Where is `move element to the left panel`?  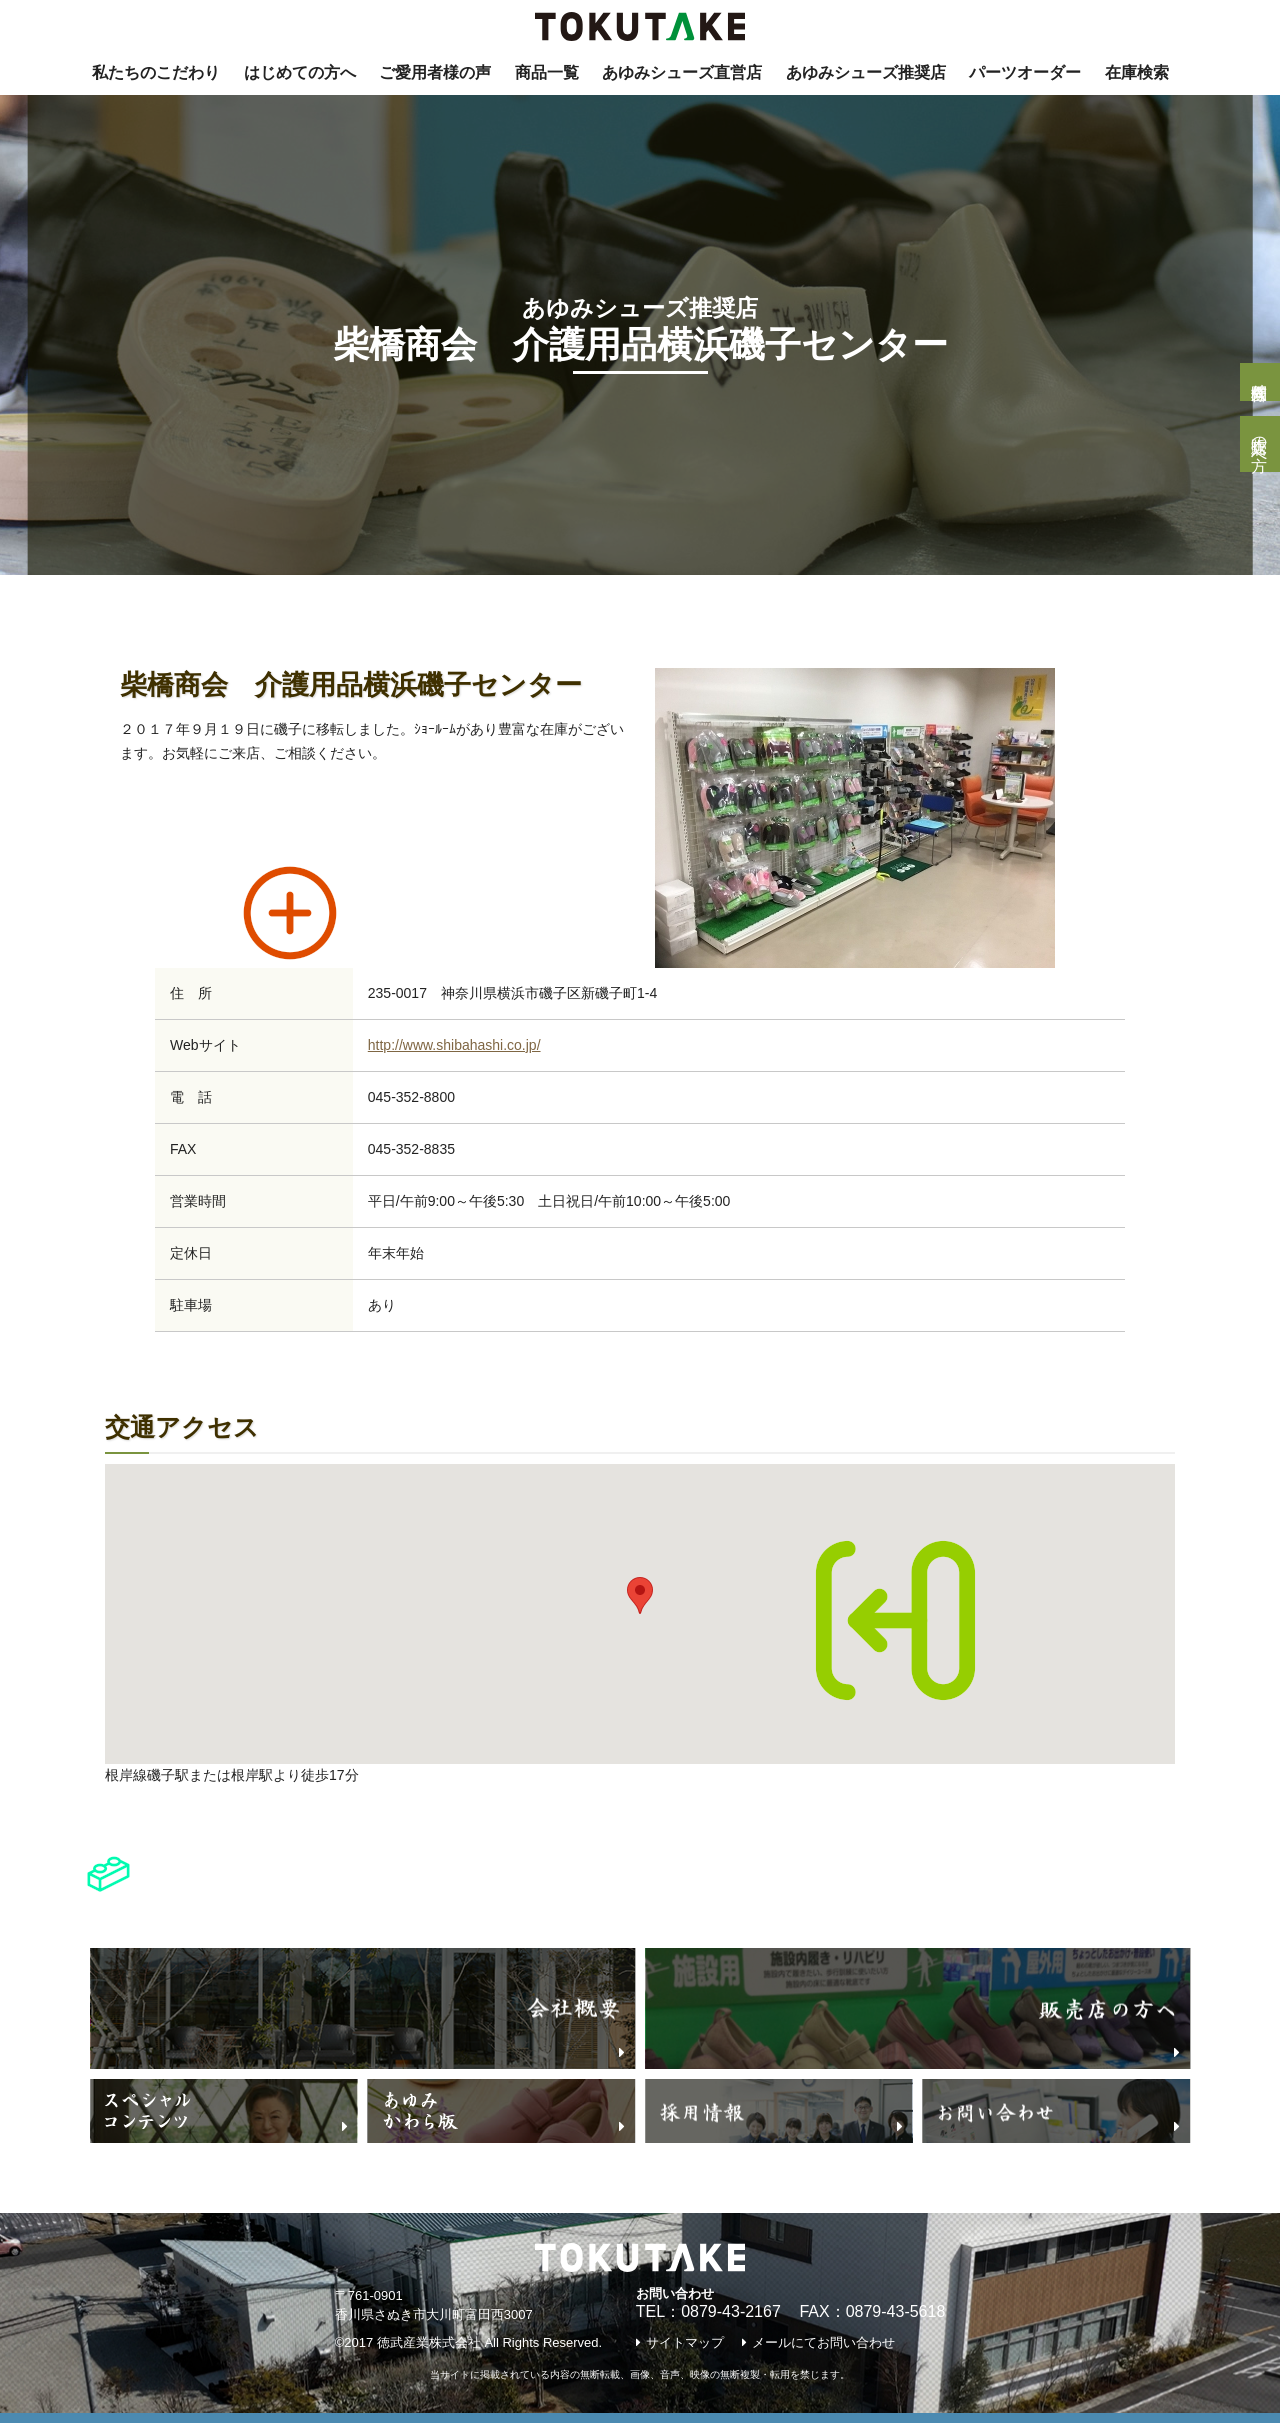 move element to the left panel is located at coordinates (895, 1620).